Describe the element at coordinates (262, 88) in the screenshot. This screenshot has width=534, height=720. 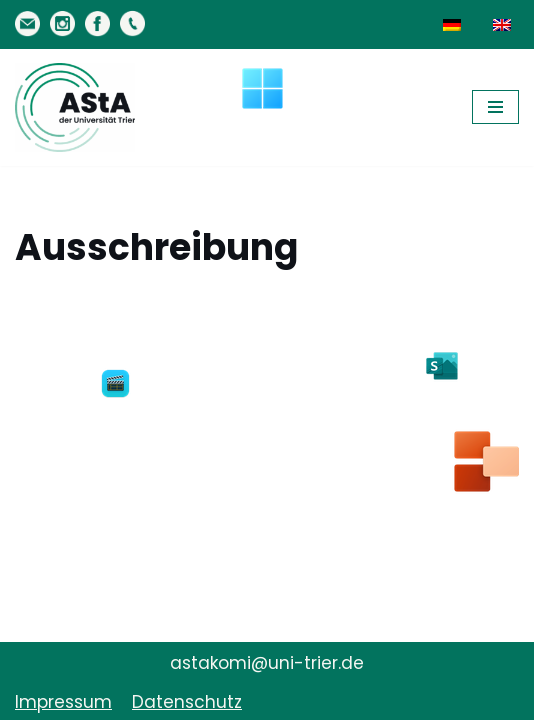
I see `open the windows start menu` at that location.